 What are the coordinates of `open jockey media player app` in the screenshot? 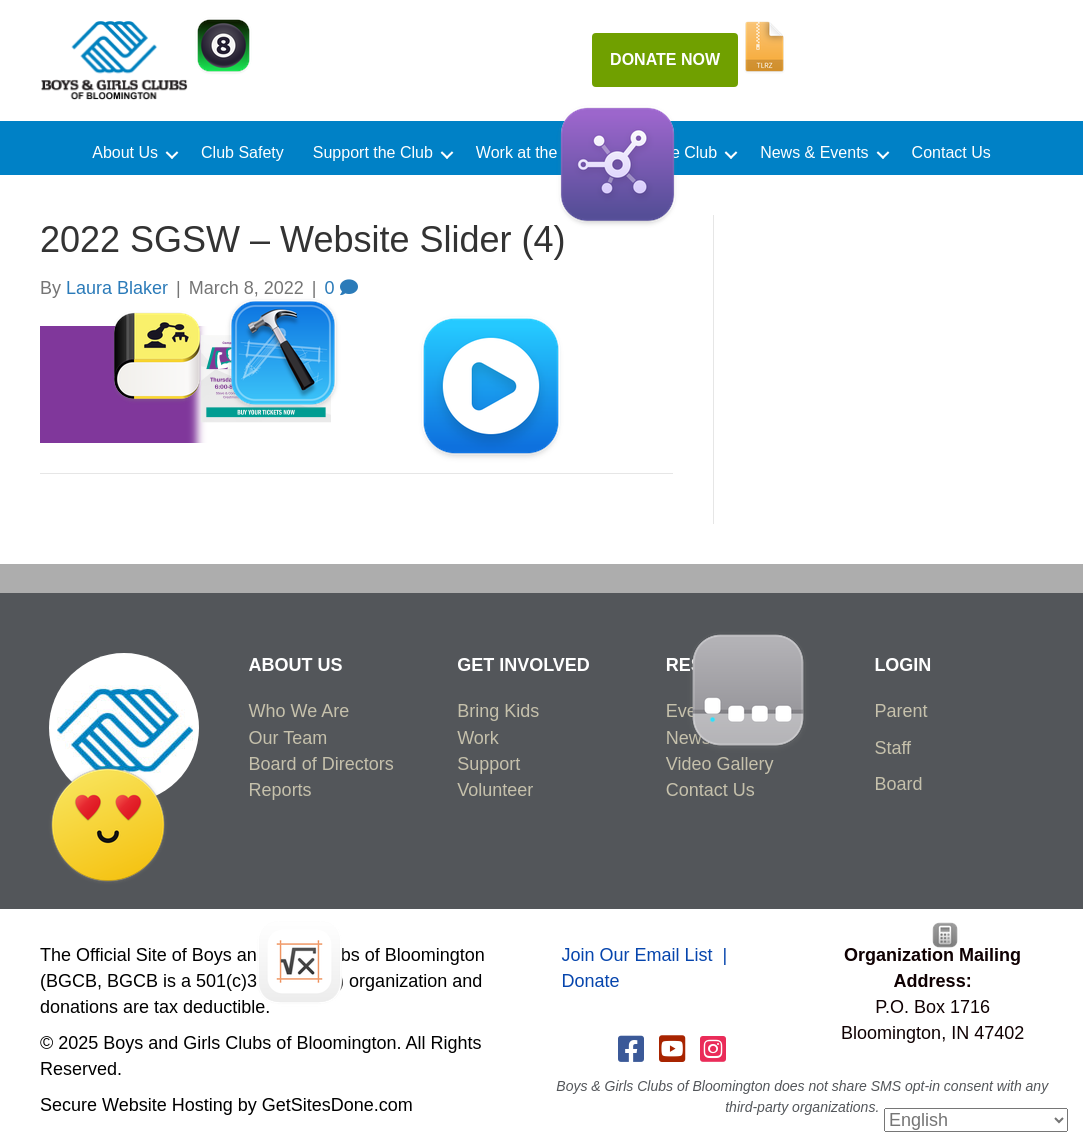 It's located at (283, 353).